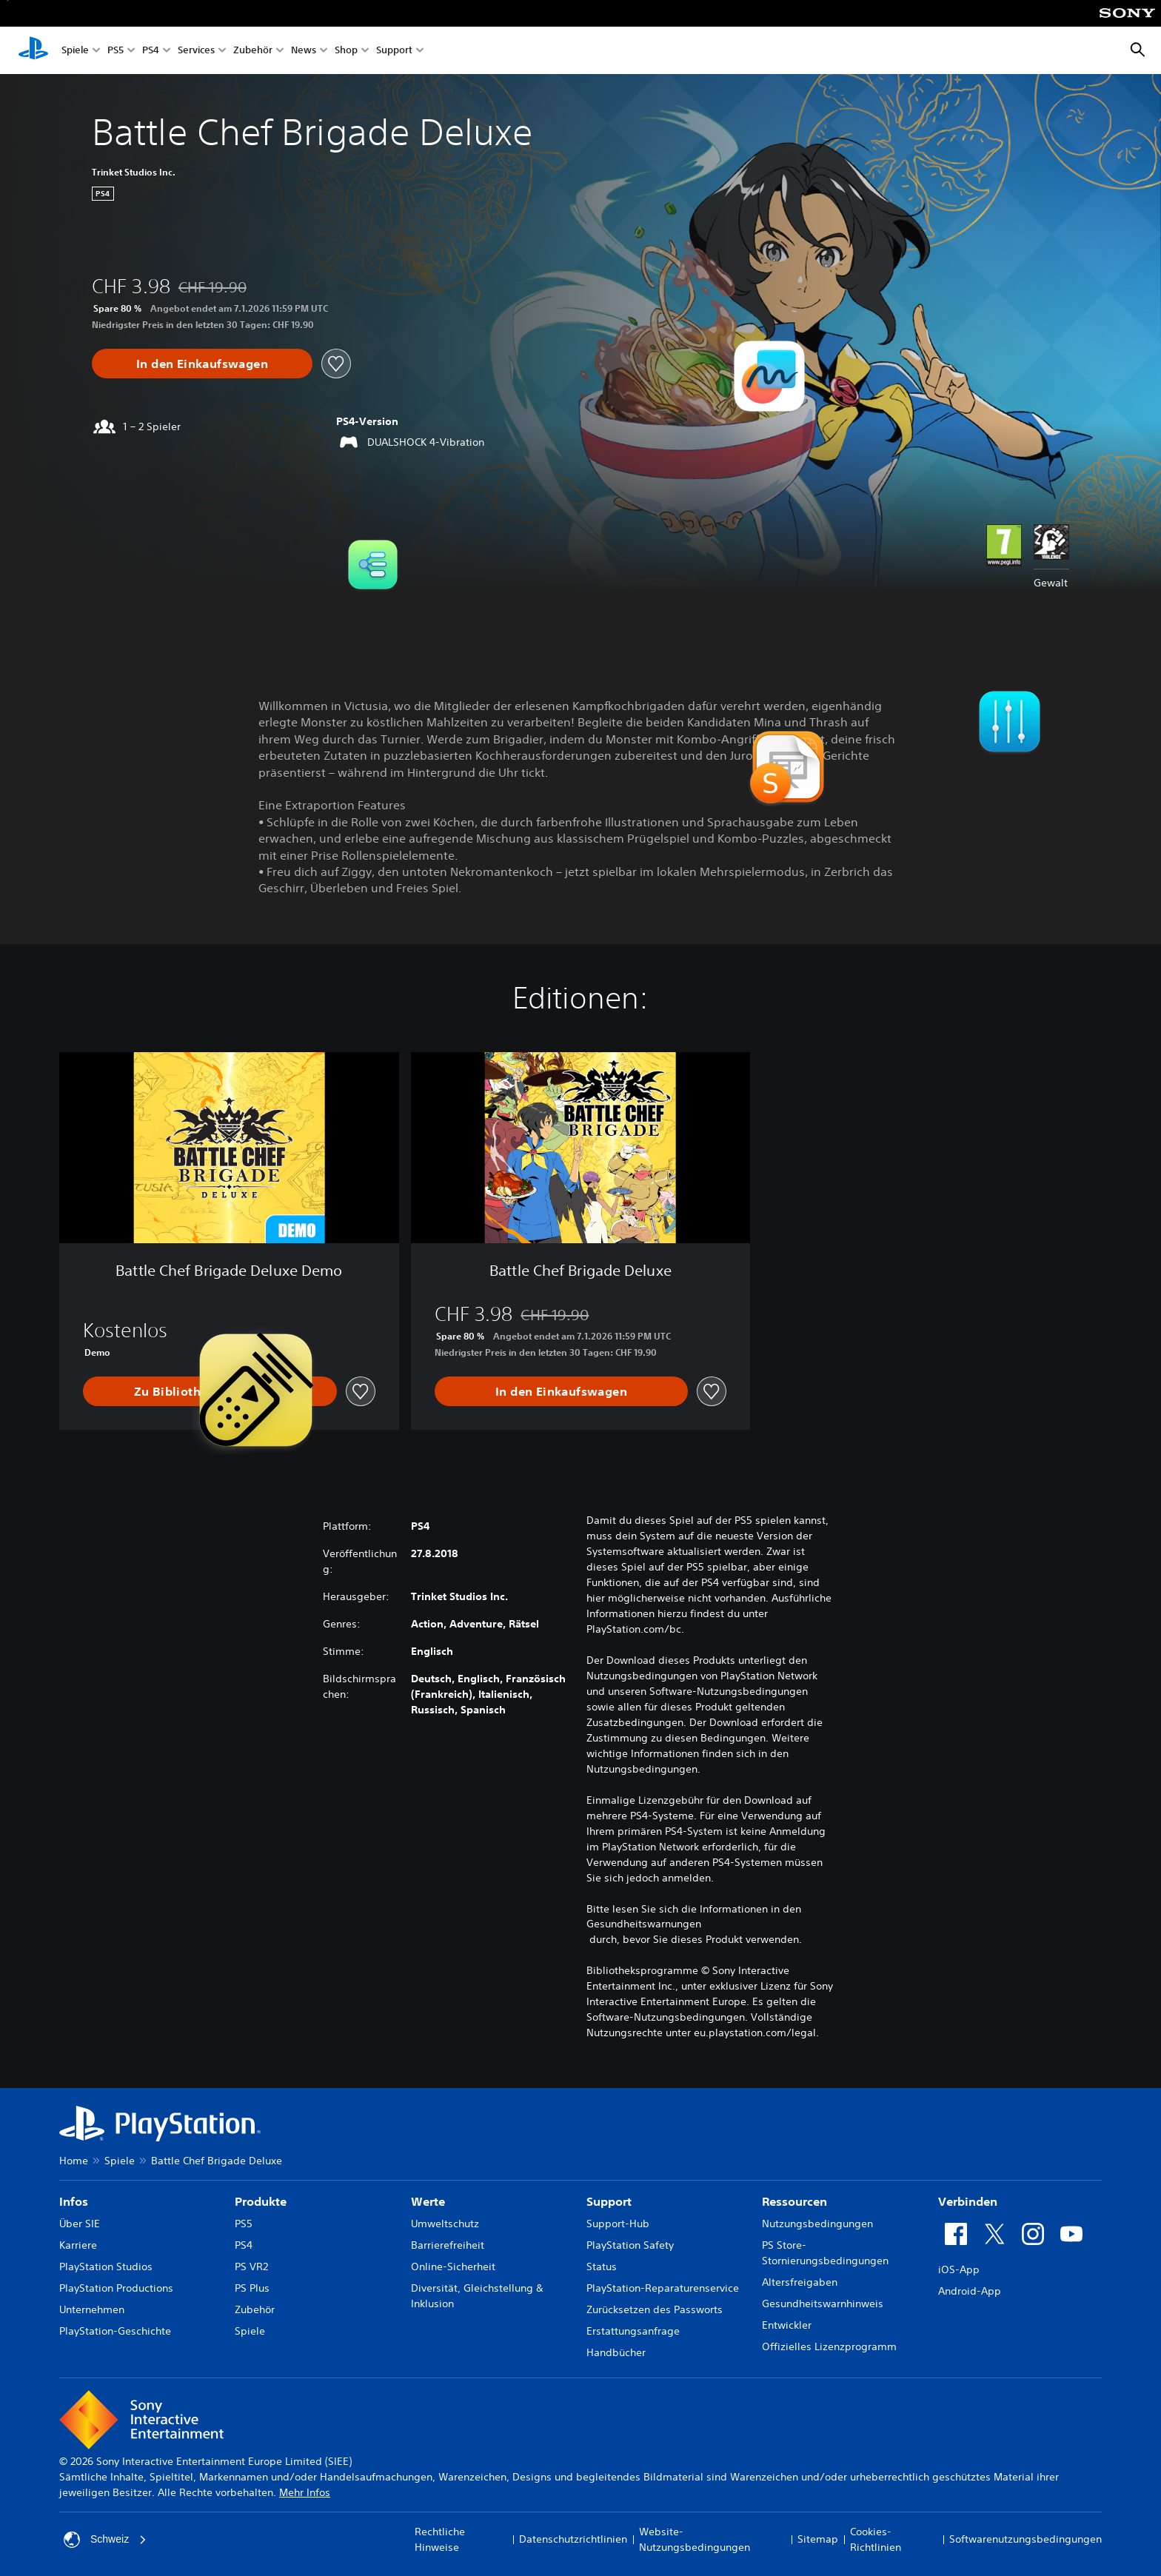 The width and height of the screenshot is (1161, 2576). What do you see at coordinates (372, 564) in the screenshot?
I see `open labyrinth mind-mapping app` at bounding box center [372, 564].